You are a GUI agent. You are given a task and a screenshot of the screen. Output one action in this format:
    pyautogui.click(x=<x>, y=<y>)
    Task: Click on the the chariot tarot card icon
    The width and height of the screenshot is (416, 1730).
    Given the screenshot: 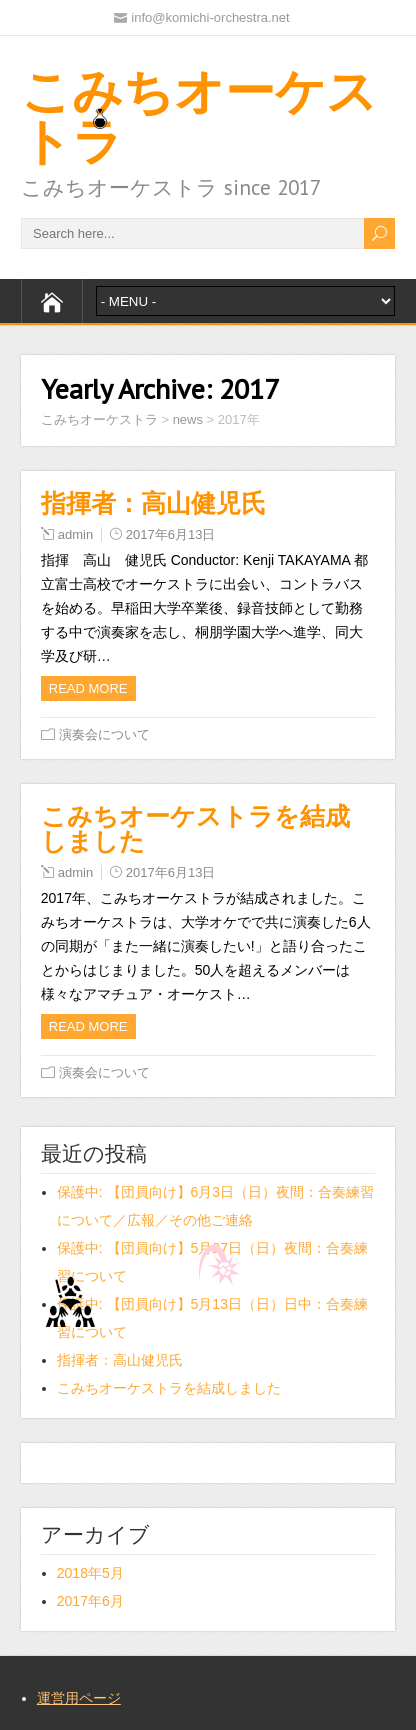 What is the action you would take?
    pyautogui.click(x=70, y=1301)
    